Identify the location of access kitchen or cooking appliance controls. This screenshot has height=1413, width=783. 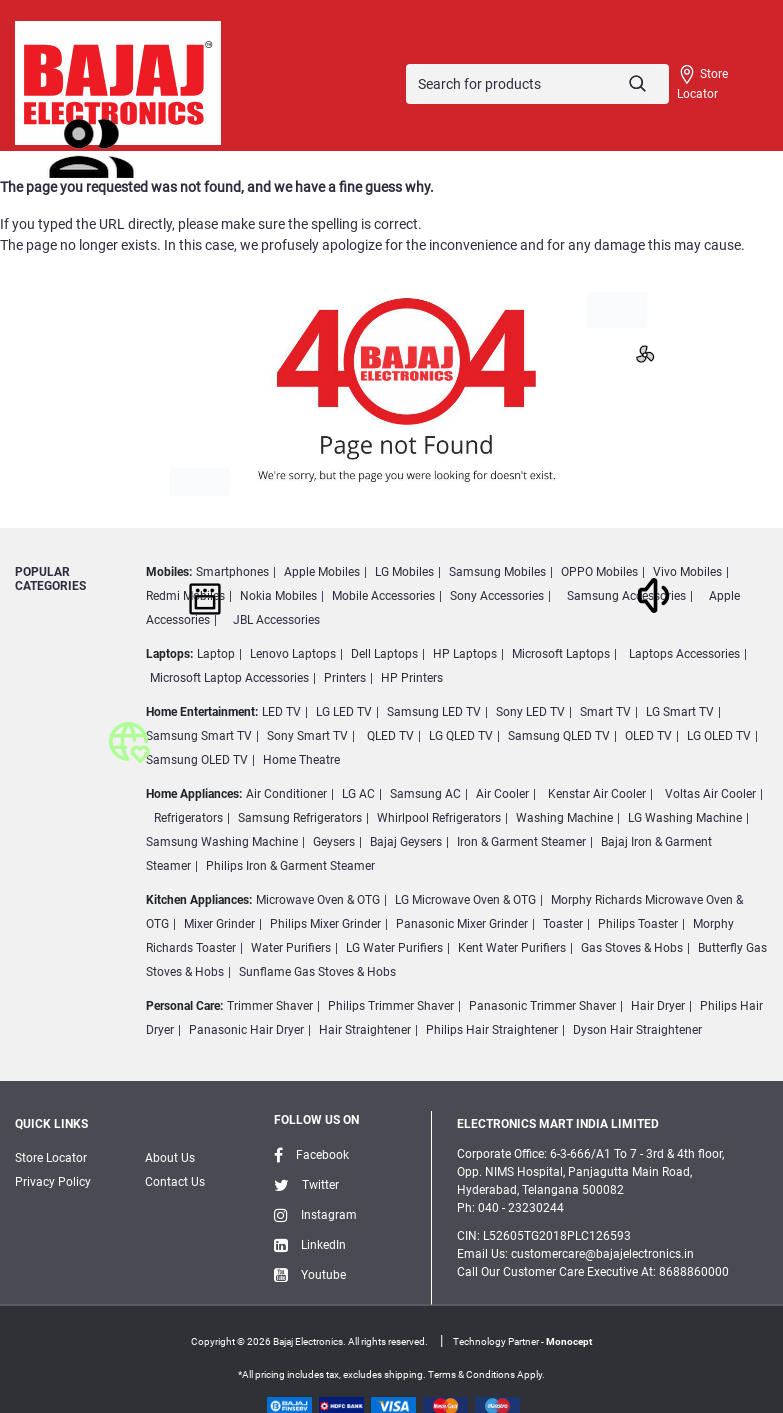
(205, 599).